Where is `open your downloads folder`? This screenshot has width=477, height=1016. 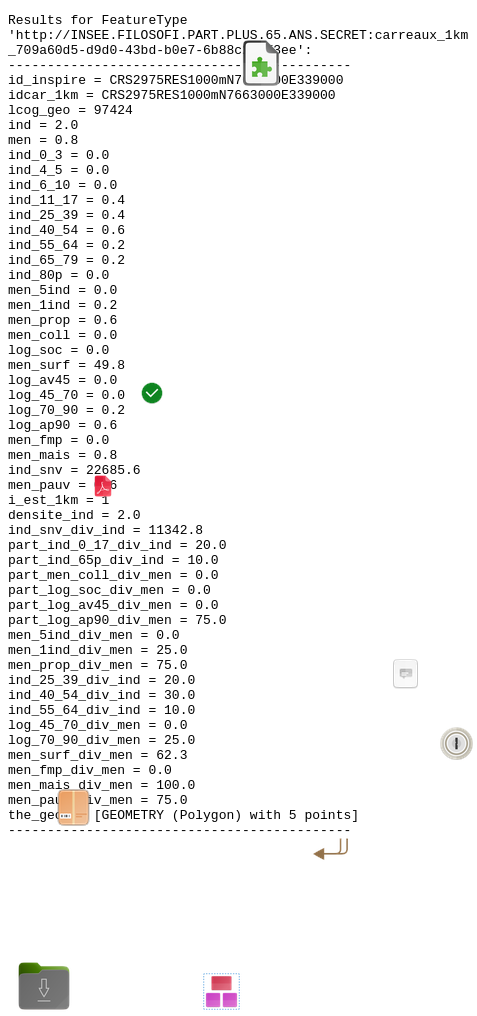 open your downloads folder is located at coordinates (44, 986).